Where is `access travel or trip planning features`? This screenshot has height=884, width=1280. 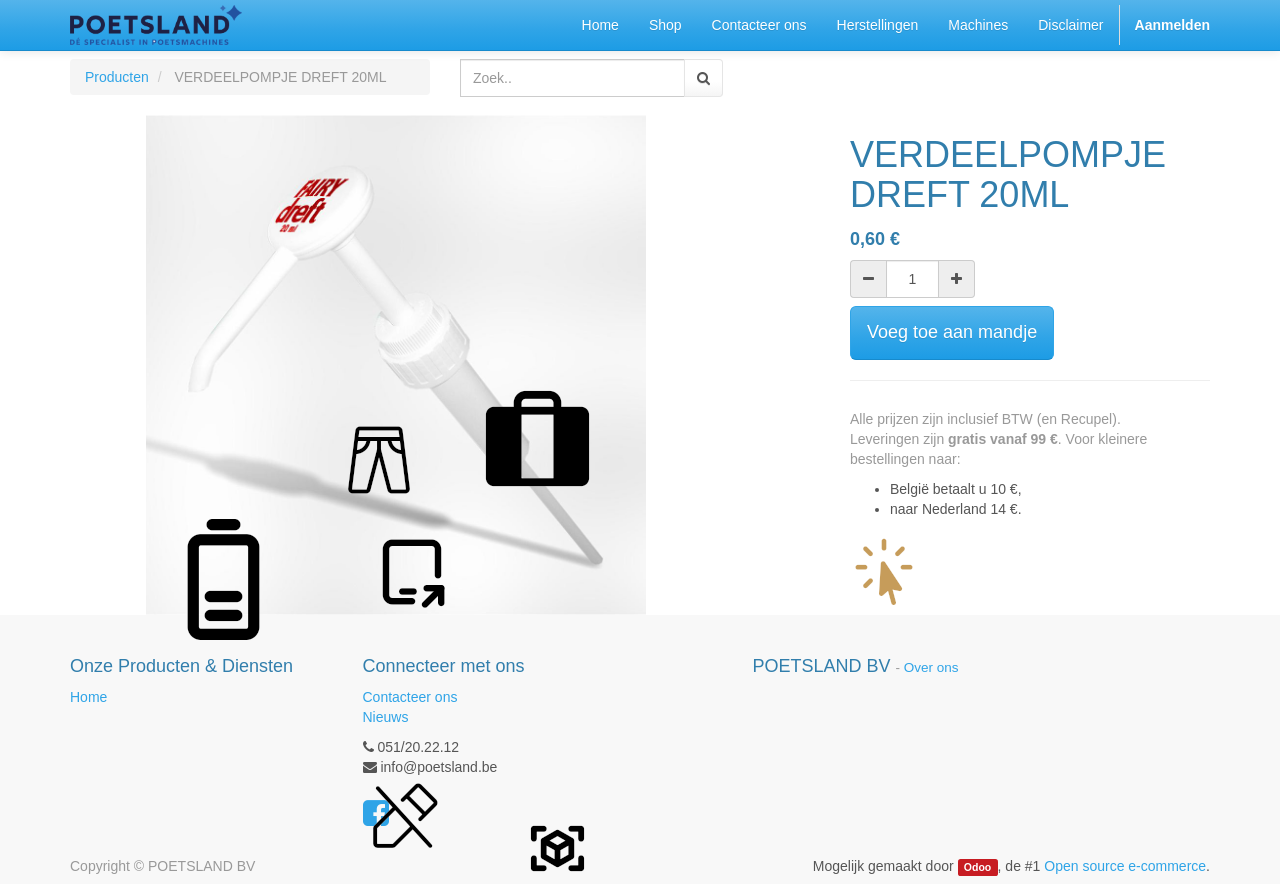
access travel or trip planning features is located at coordinates (537, 442).